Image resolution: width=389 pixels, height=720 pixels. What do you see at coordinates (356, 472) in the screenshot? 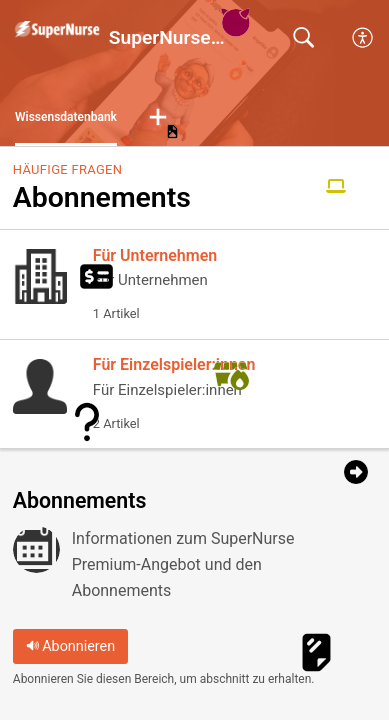
I see `go to next item or step` at bounding box center [356, 472].